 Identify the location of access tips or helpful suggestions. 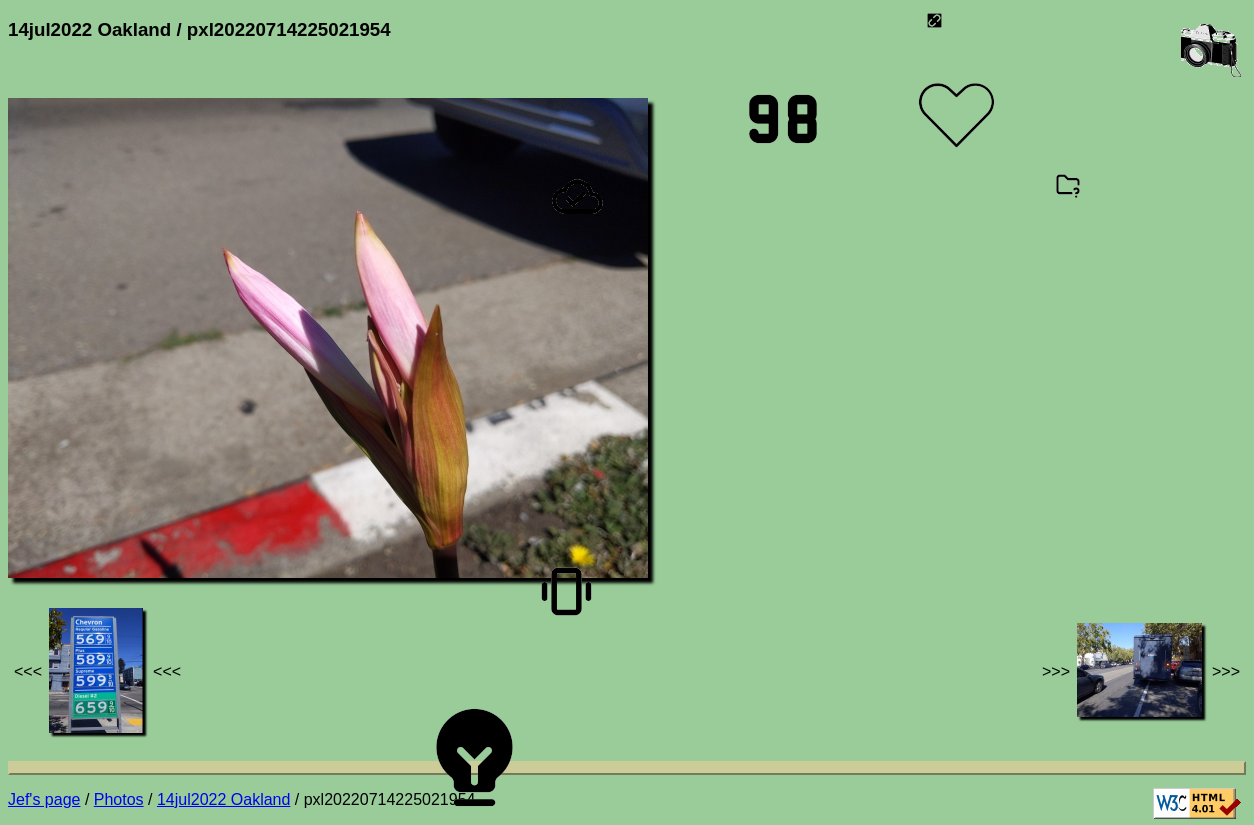
(474, 757).